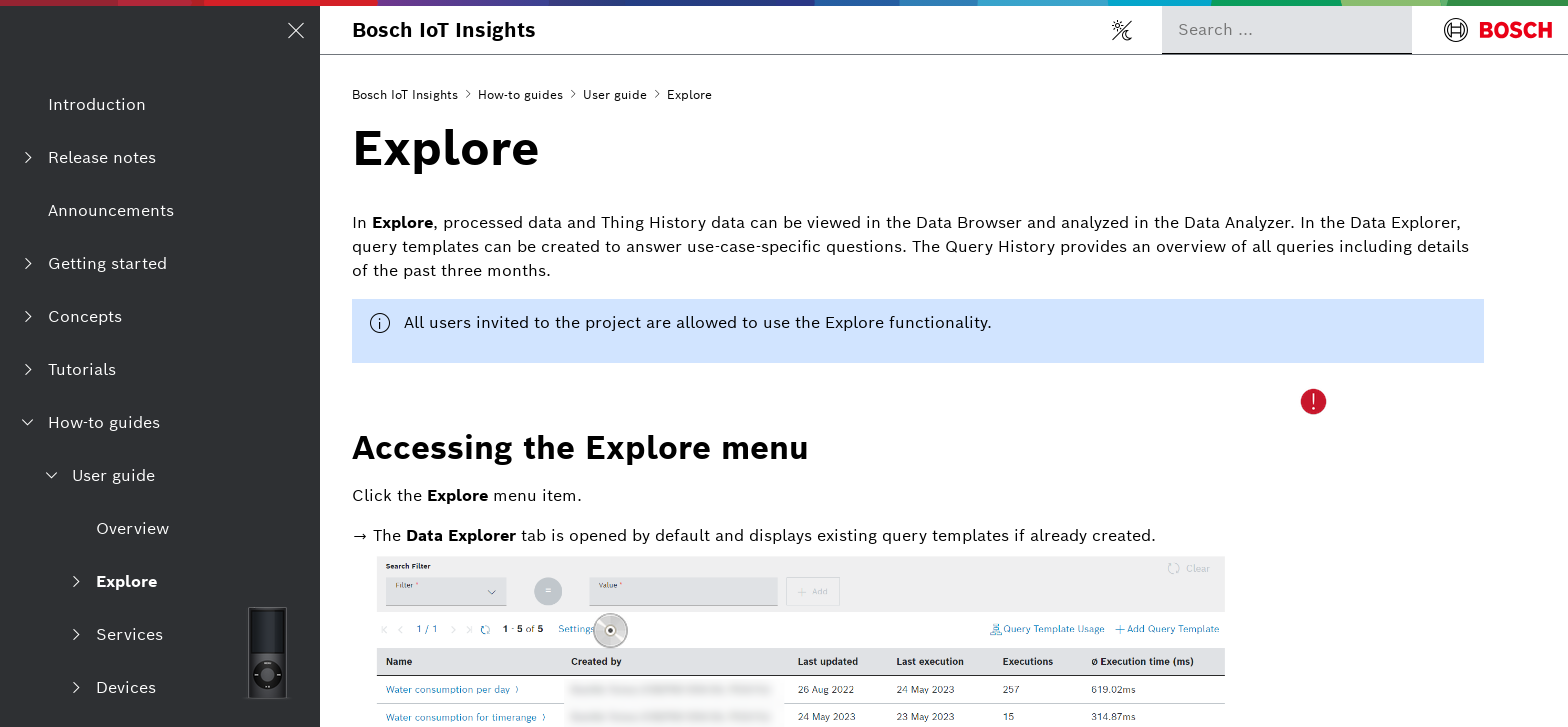  Describe the element at coordinates (267, 654) in the screenshot. I see `access iPod device settings` at that location.